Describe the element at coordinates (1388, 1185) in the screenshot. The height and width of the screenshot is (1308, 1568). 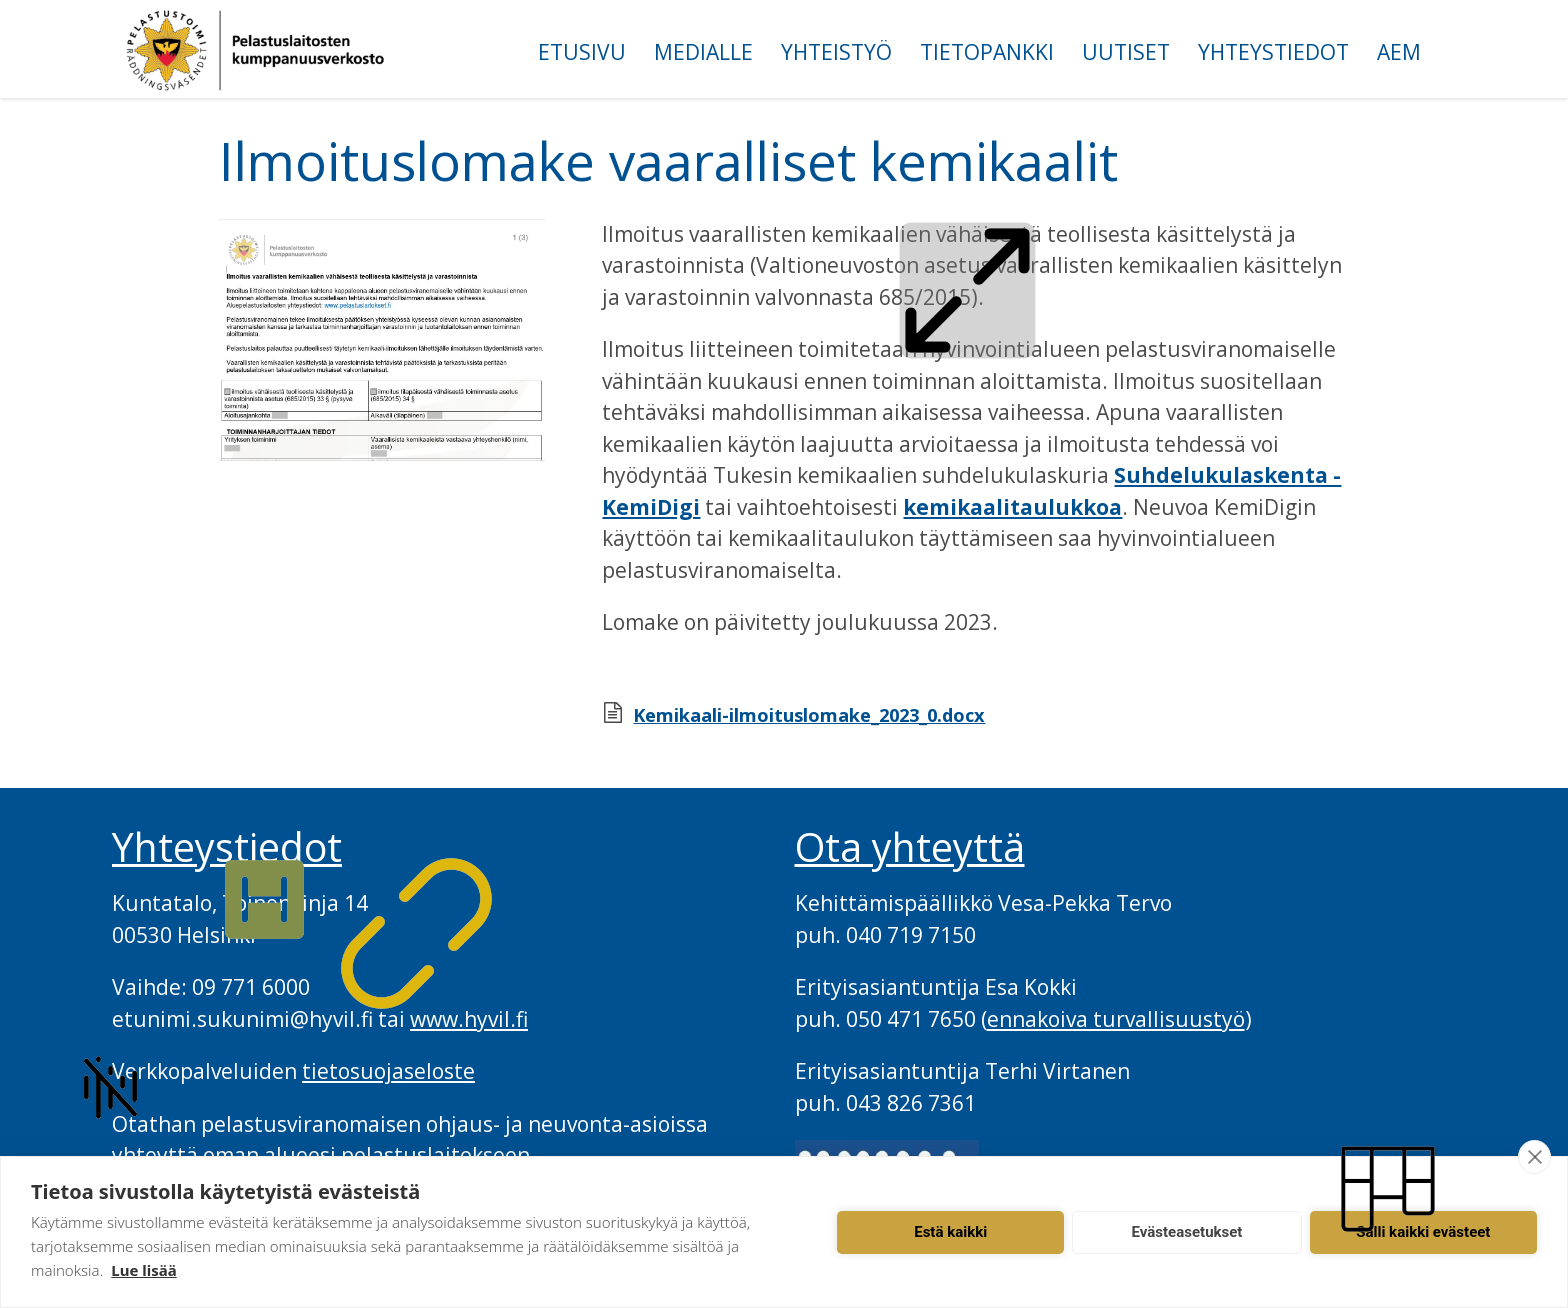
I see `open kanban board view` at that location.